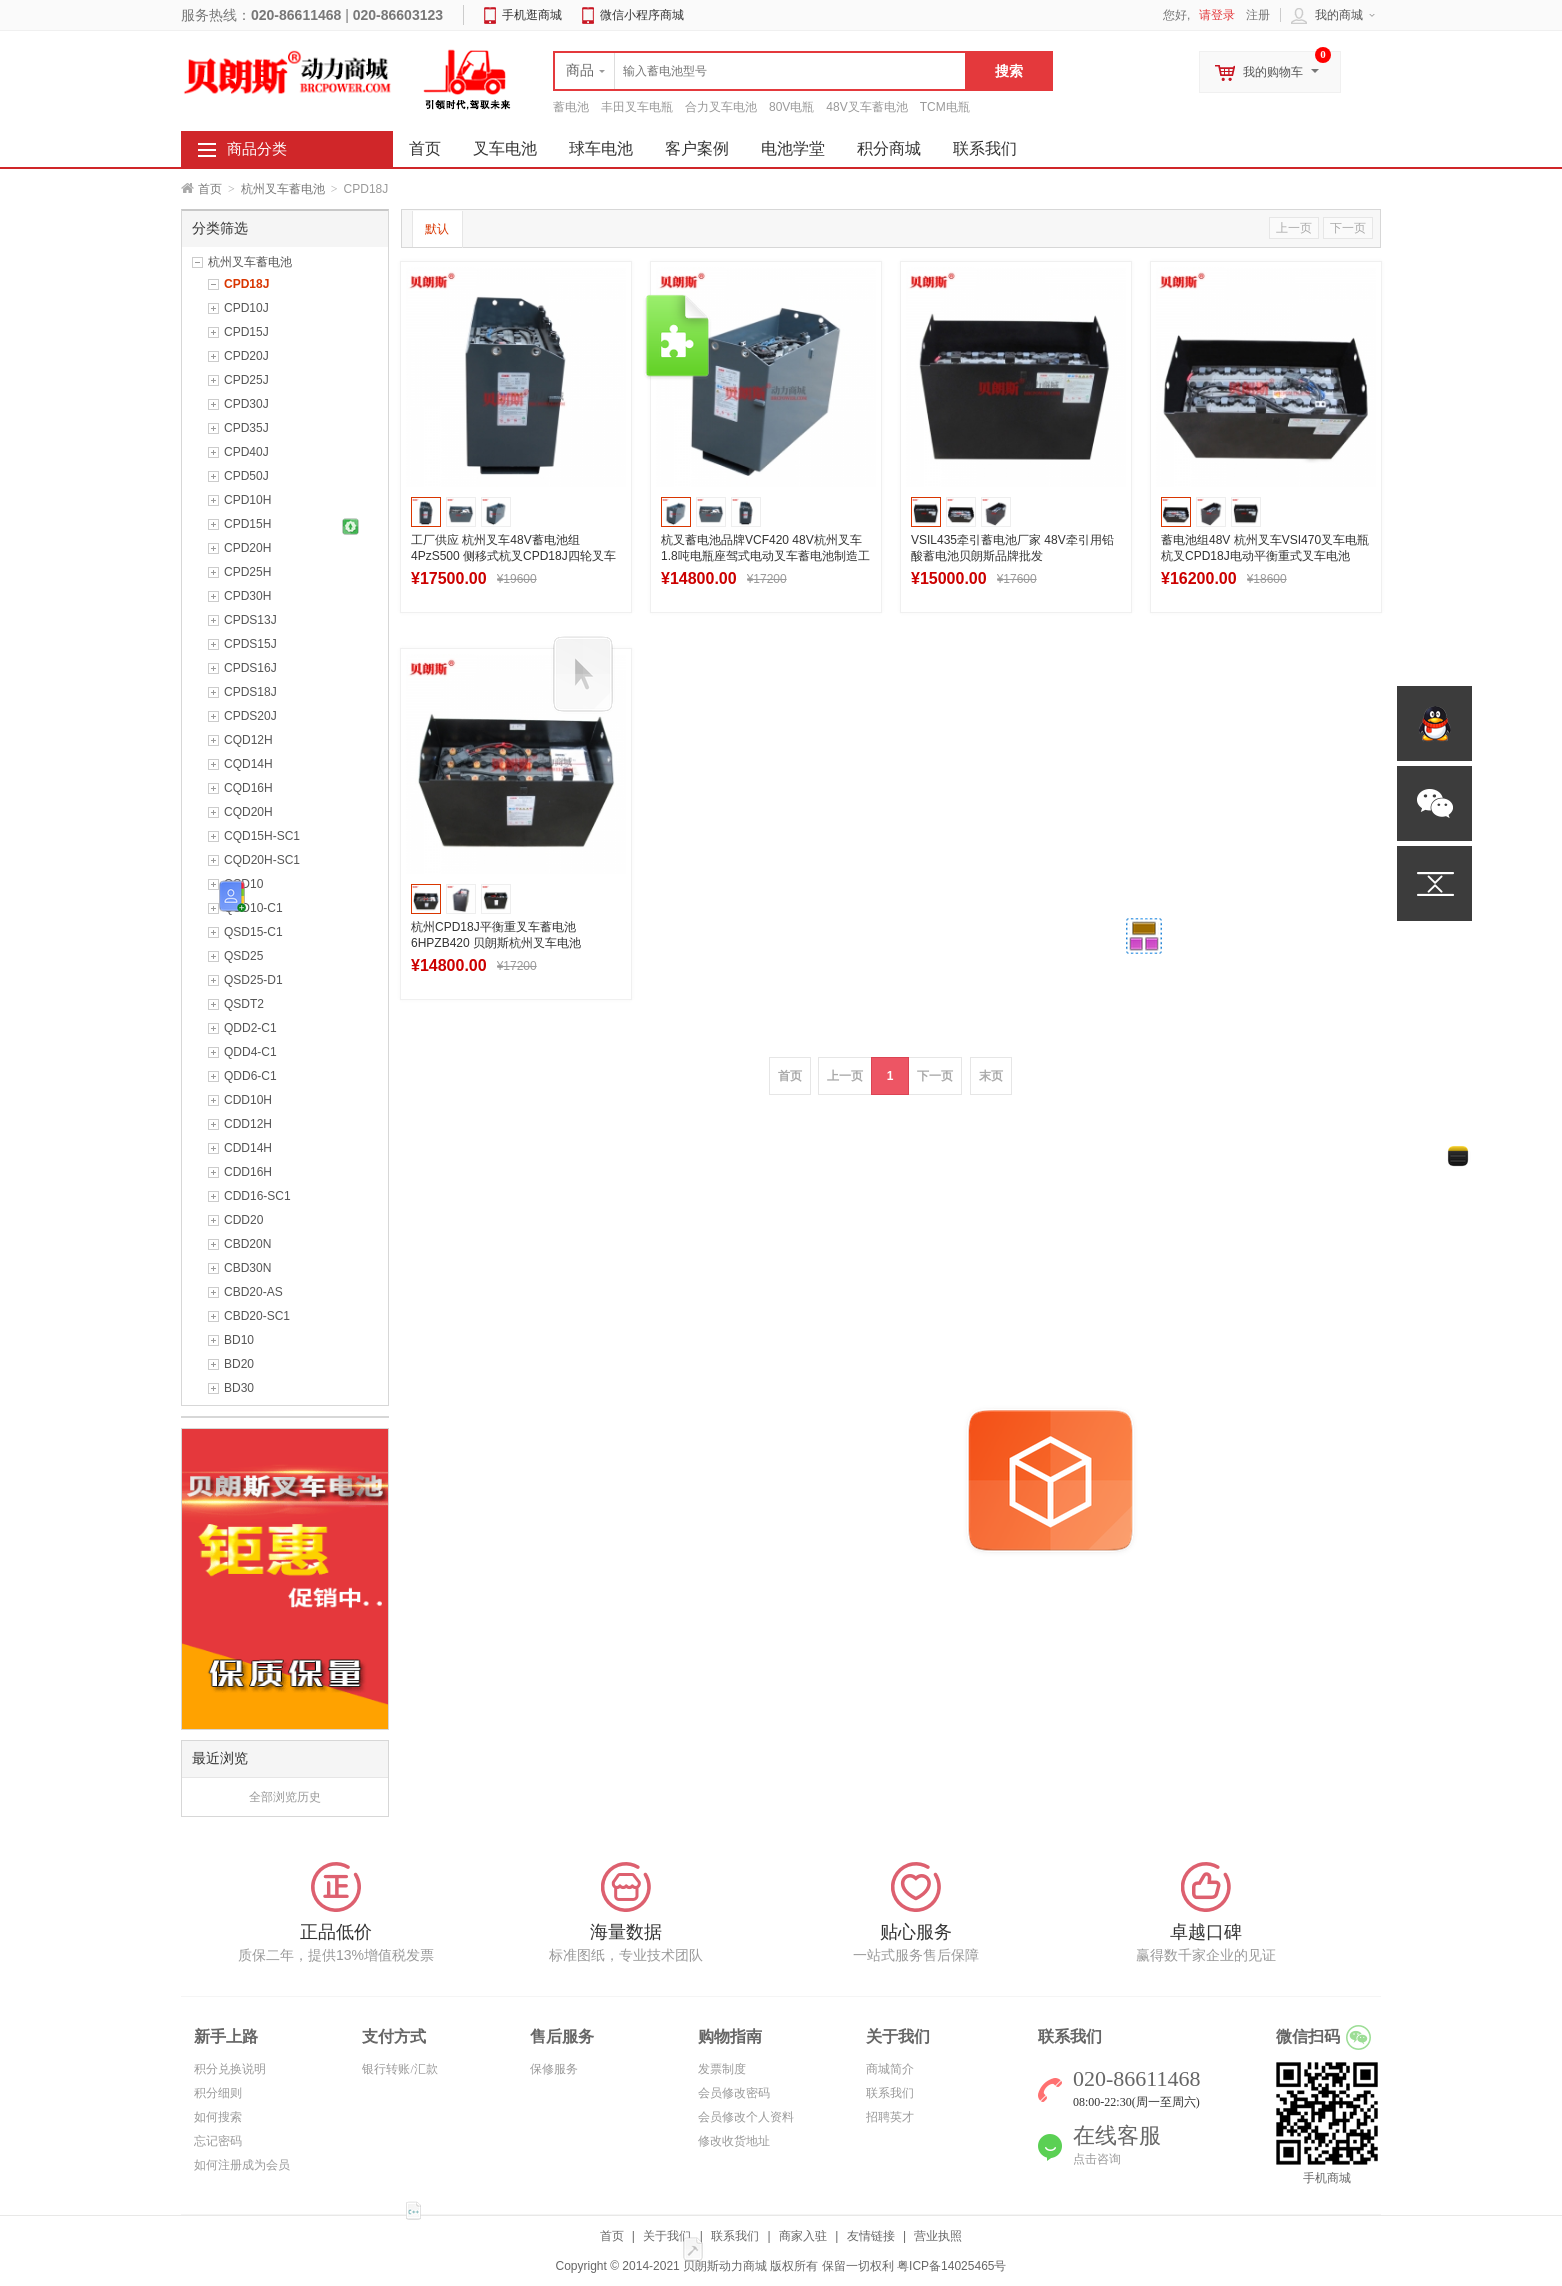 The height and width of the screenshot is (2286, 1562). I want to click on create a new contact in your address book, so click(232, 896).